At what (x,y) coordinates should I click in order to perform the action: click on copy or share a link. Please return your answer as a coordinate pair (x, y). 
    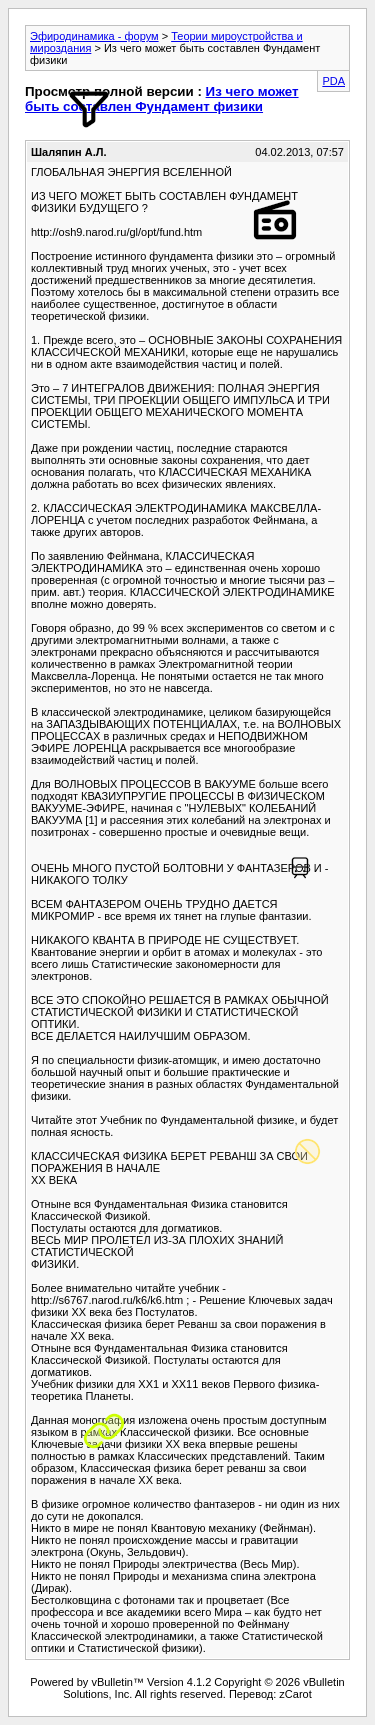
    Looking at the image, I should click on (104, 1431).